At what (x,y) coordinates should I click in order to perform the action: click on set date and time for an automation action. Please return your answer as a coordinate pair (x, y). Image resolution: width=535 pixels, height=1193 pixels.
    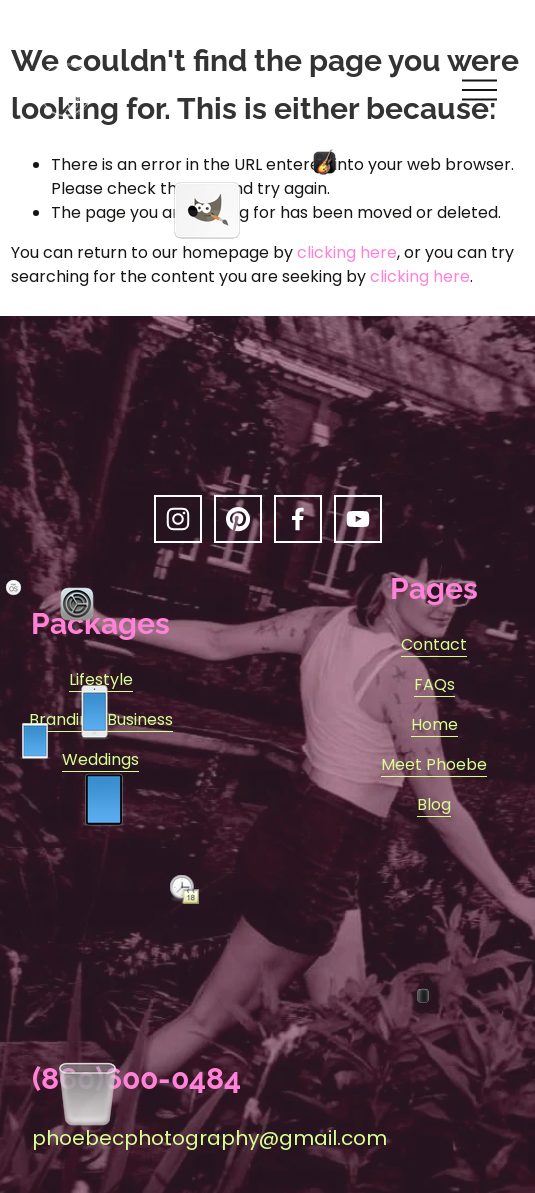
    Looking at the image, I should click on (184, 889).